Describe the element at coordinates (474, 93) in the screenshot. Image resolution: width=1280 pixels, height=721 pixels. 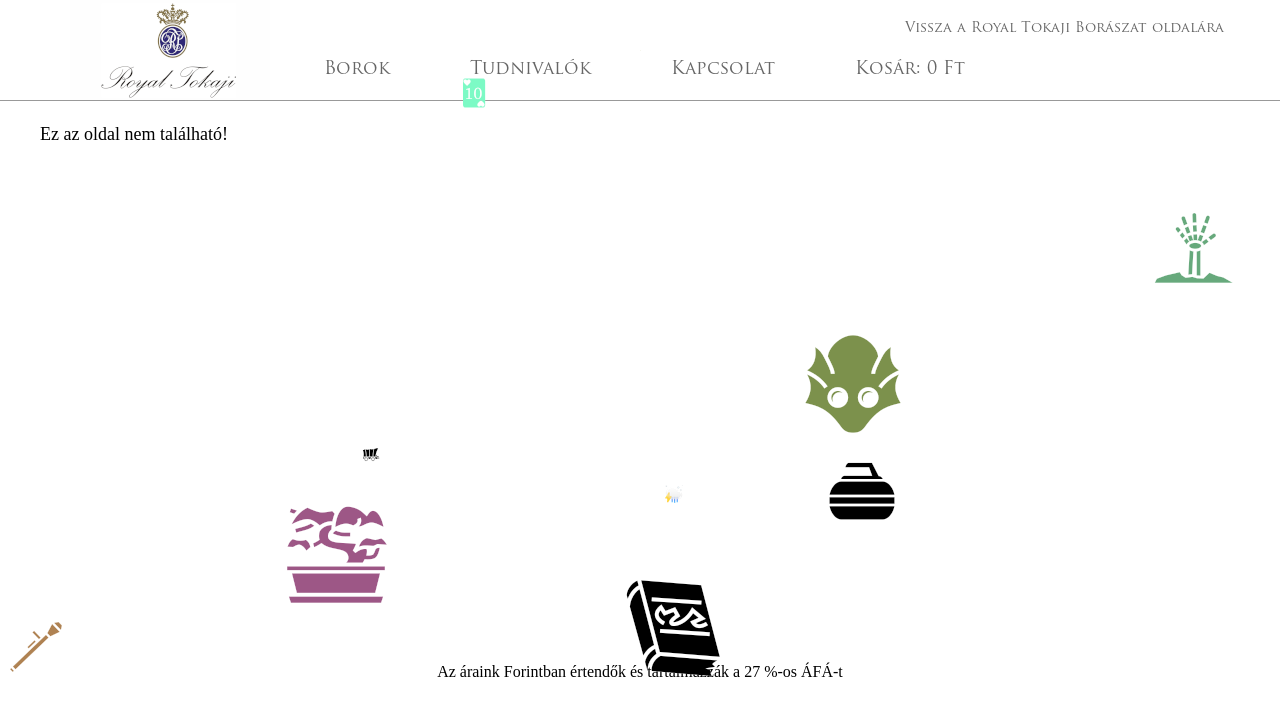
I see `ten of hearts playing card` at that location.